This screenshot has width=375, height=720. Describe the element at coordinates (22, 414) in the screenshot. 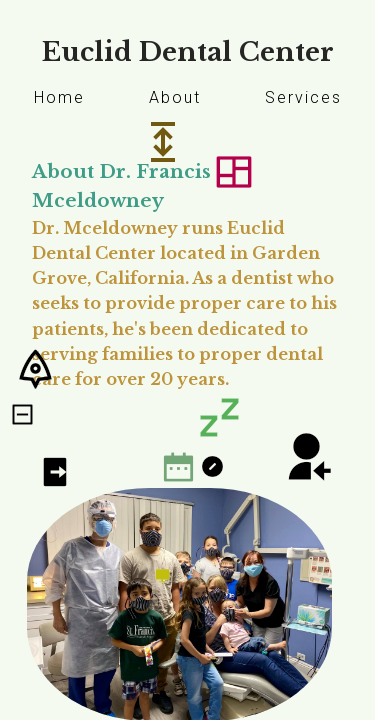

I see `indicates a partially selected state in a list` at that location.